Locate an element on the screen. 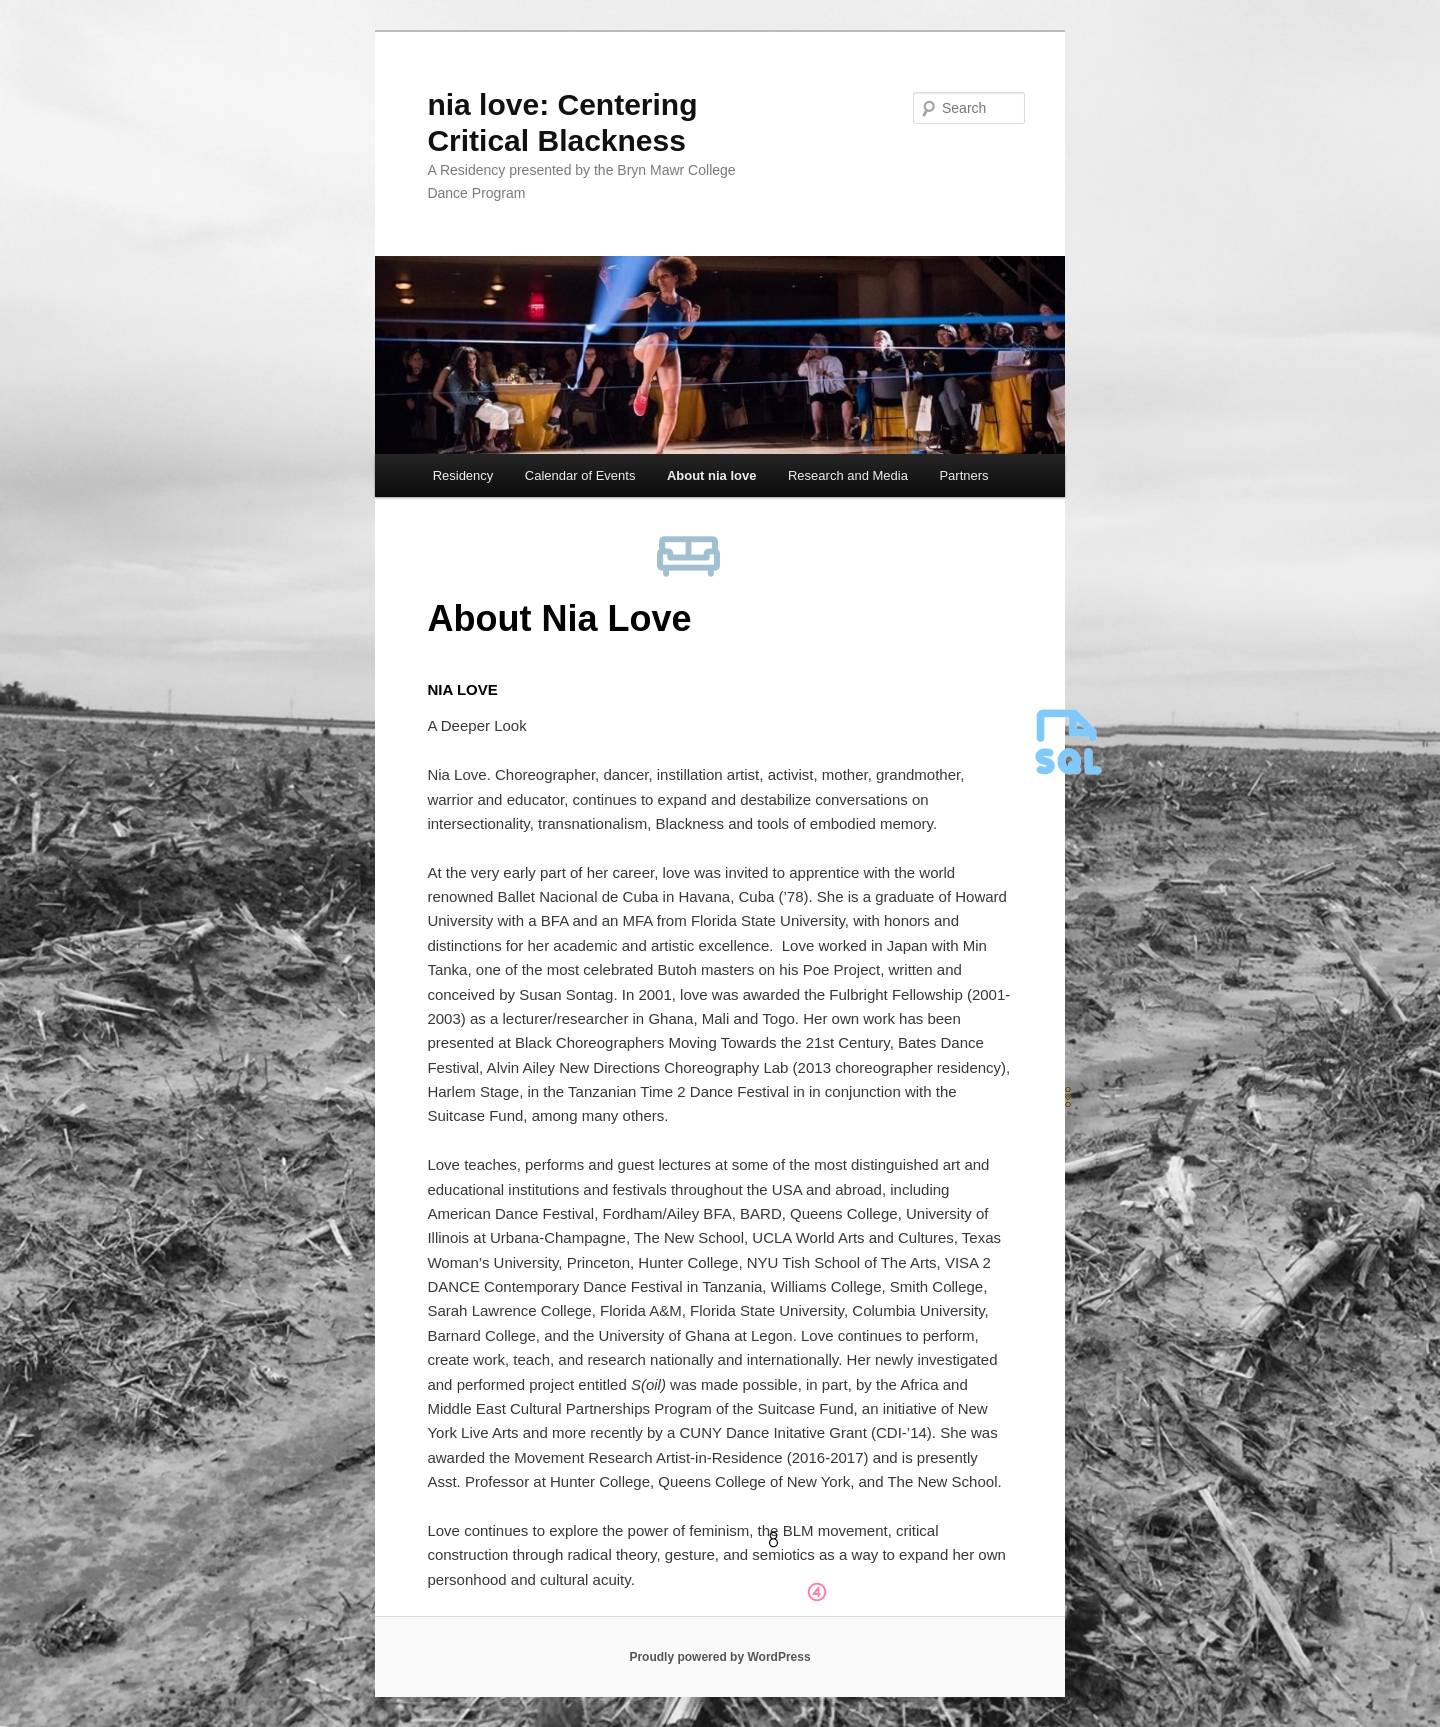 The width and height of the screenshot is (1440, 1727). indicates step four in a multi-step process is located at coordinates (817, 1592).